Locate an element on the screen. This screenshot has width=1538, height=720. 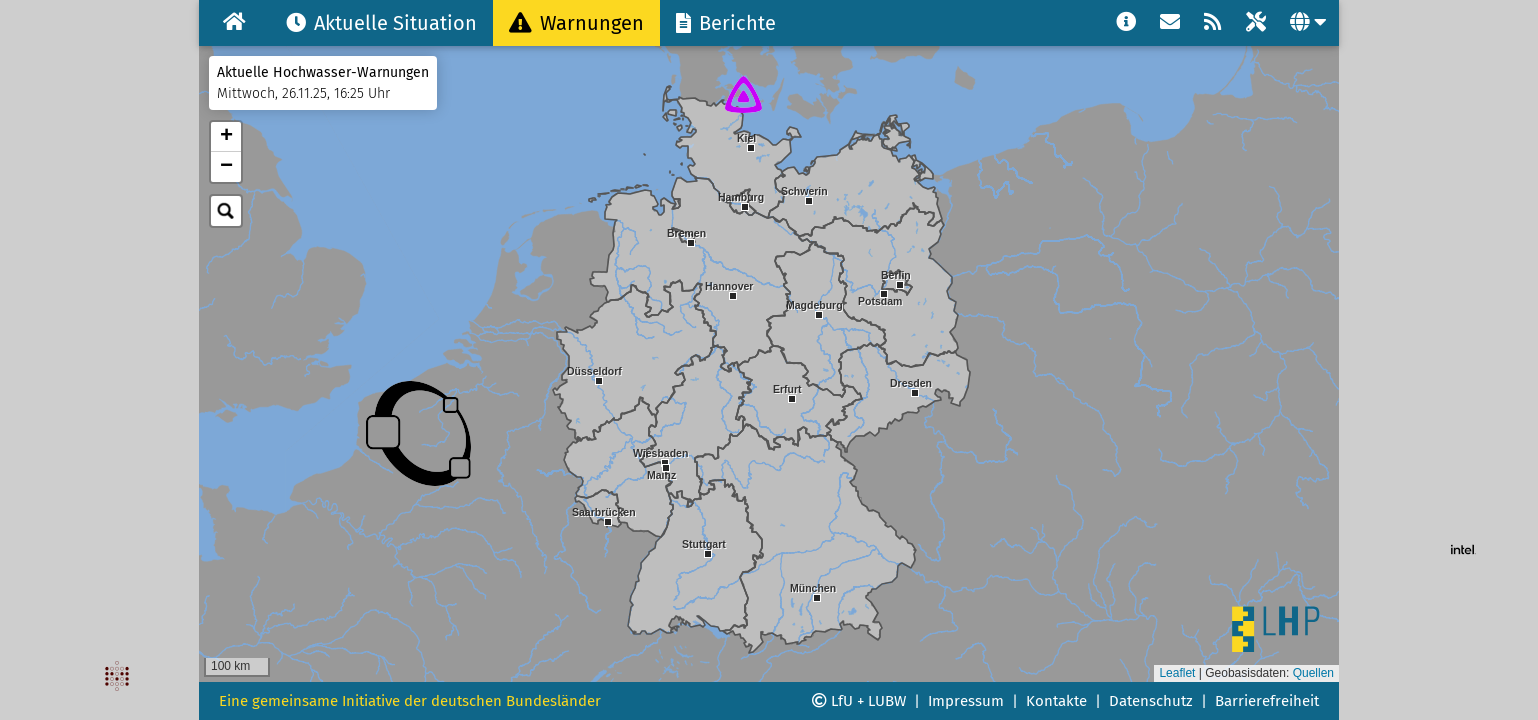
Intel corporation brand logo is located at coordinates (1463, 549).